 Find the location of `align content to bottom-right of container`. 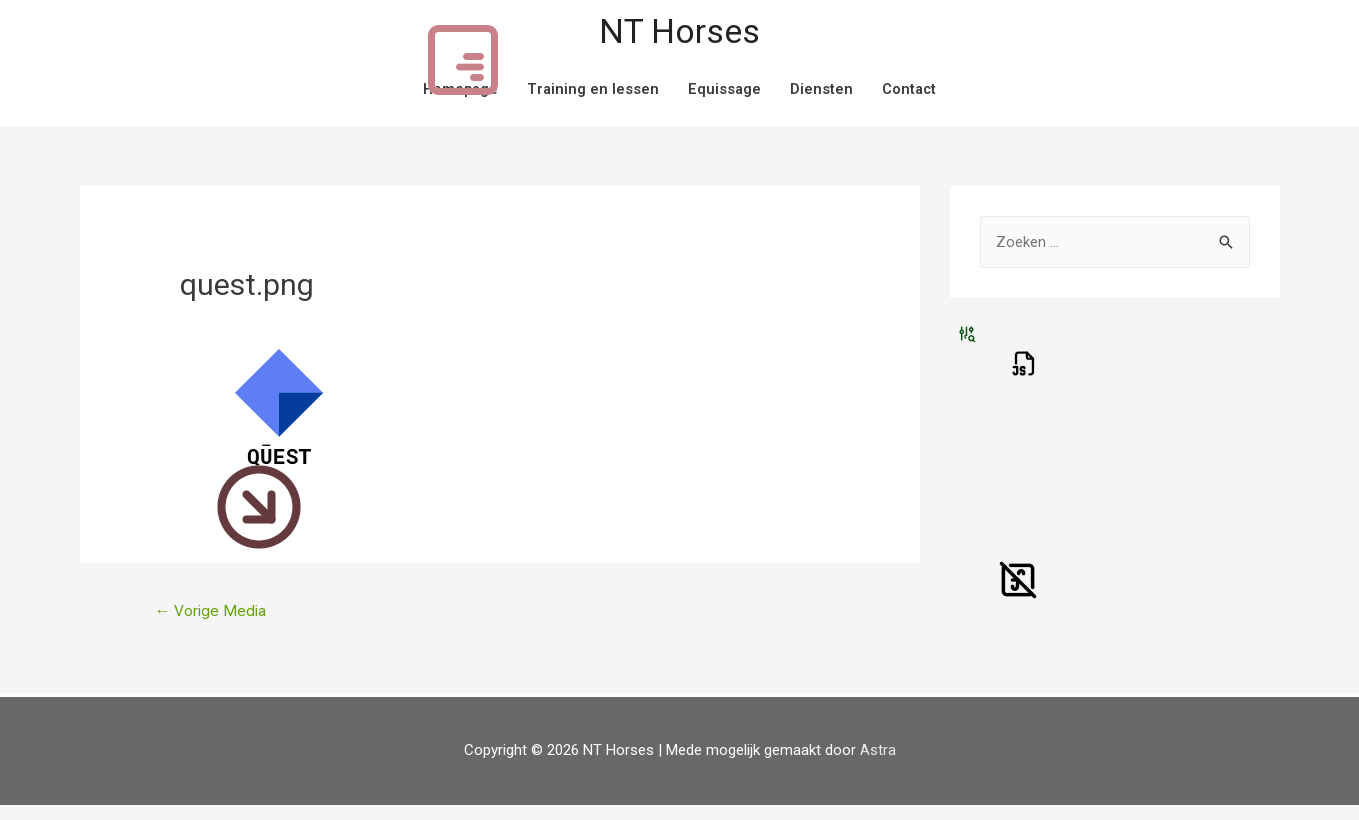

align content to bottom-right of container is located at coordinates (463, 60).